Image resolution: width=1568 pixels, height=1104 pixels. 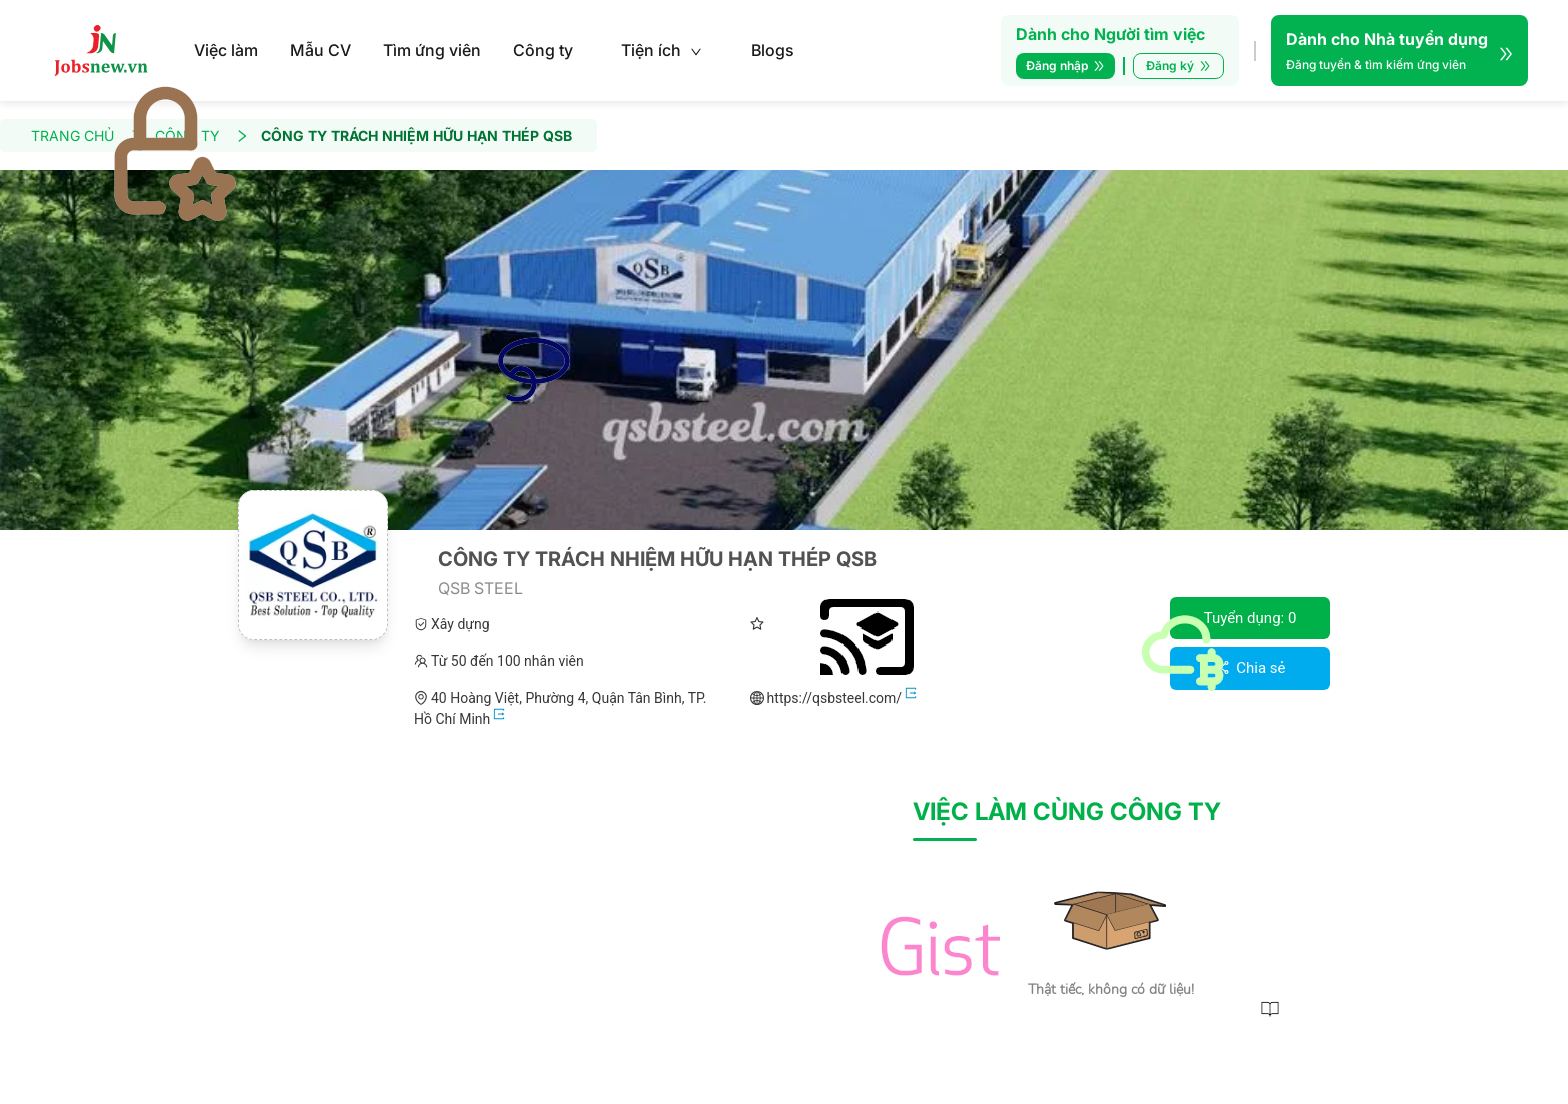 What do you see at coordinates (1270, 1008) in the screenshot?
I see `open a book or reading view` at bounding box center [1270, 1008].